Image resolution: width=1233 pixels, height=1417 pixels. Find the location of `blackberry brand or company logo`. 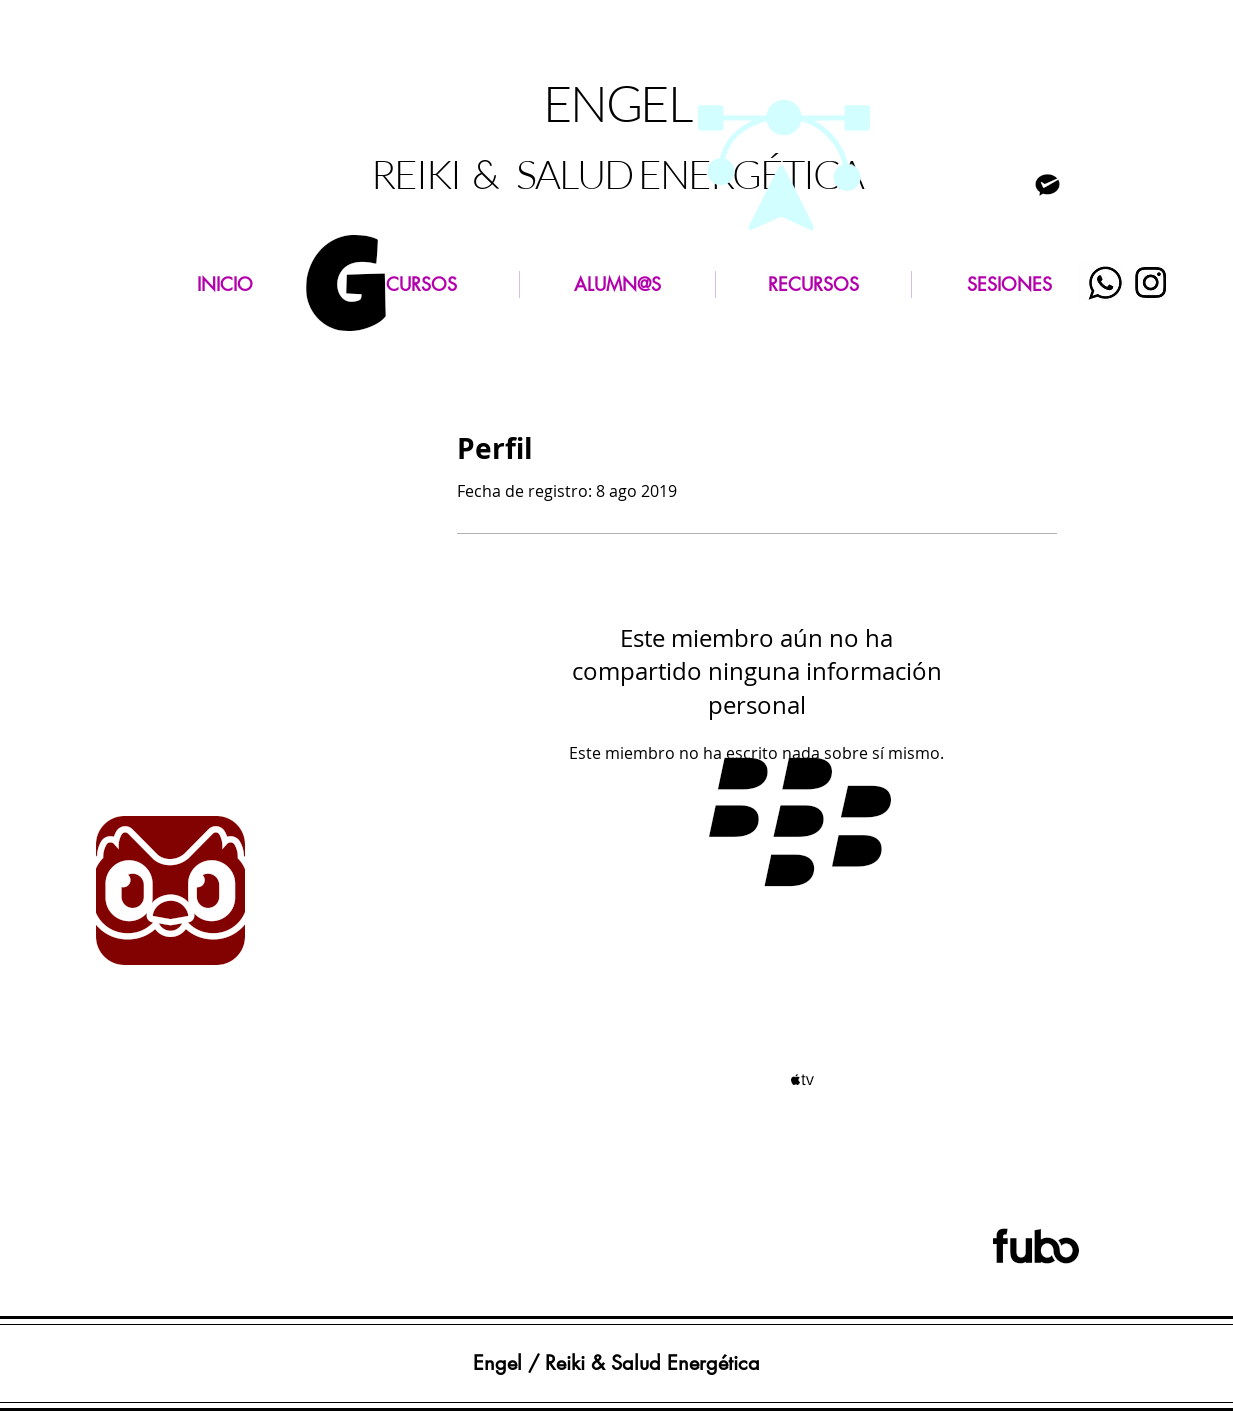

blackberry brand or company logo is located at coordinates (800, 822).